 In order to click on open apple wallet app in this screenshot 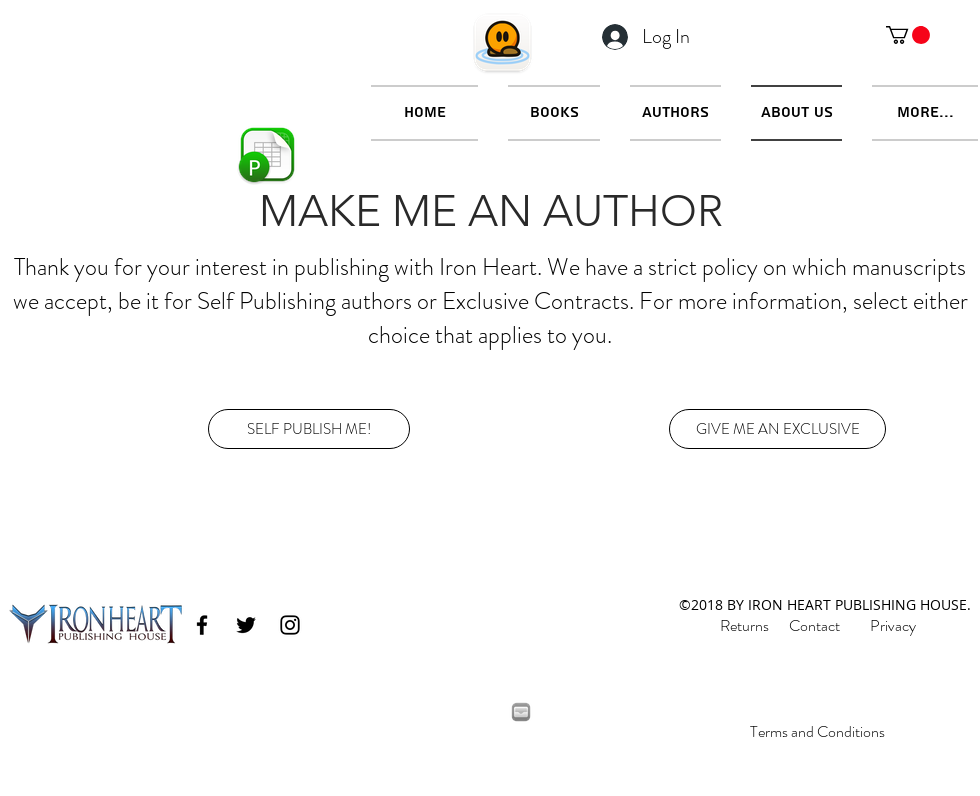, I will do `click(521, 712)`.